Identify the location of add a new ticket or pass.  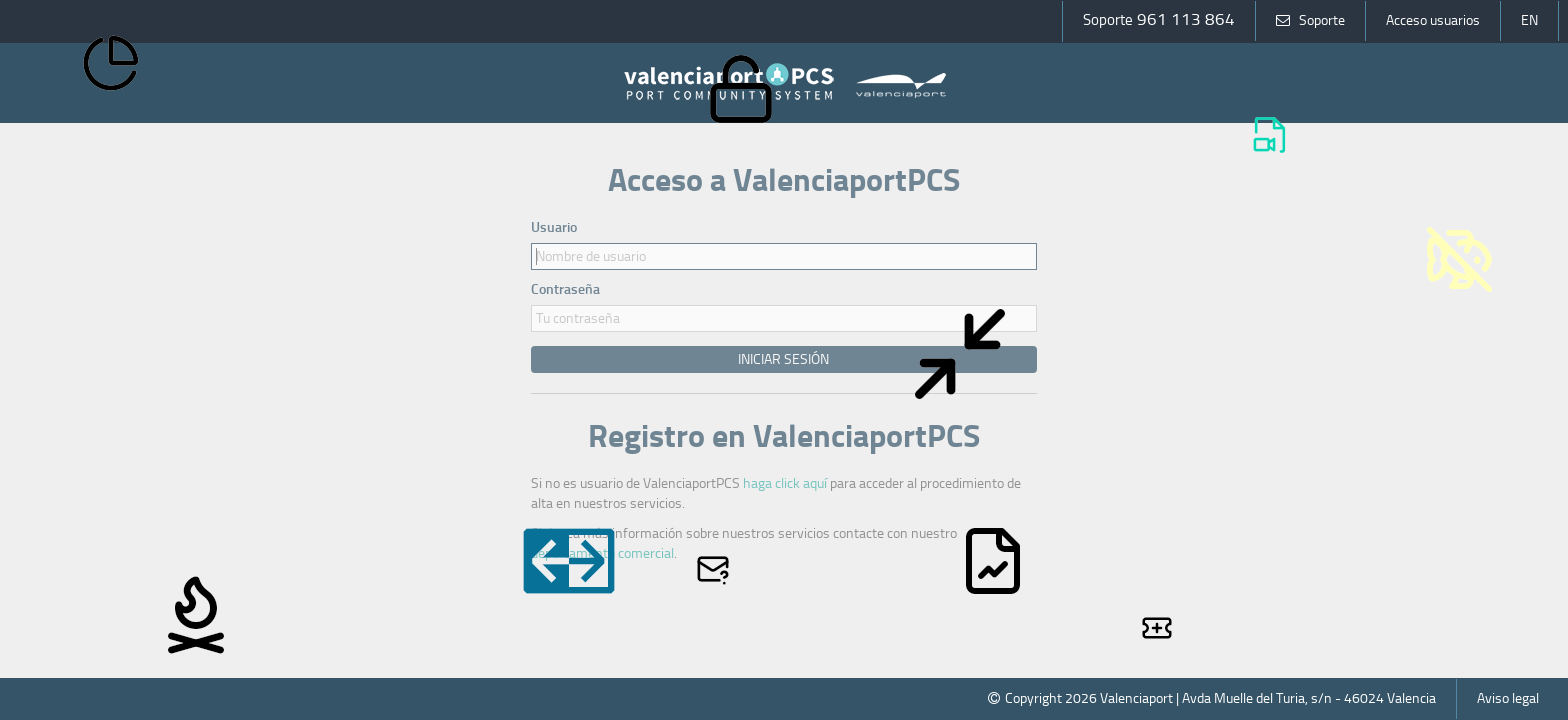
(1157, 628).